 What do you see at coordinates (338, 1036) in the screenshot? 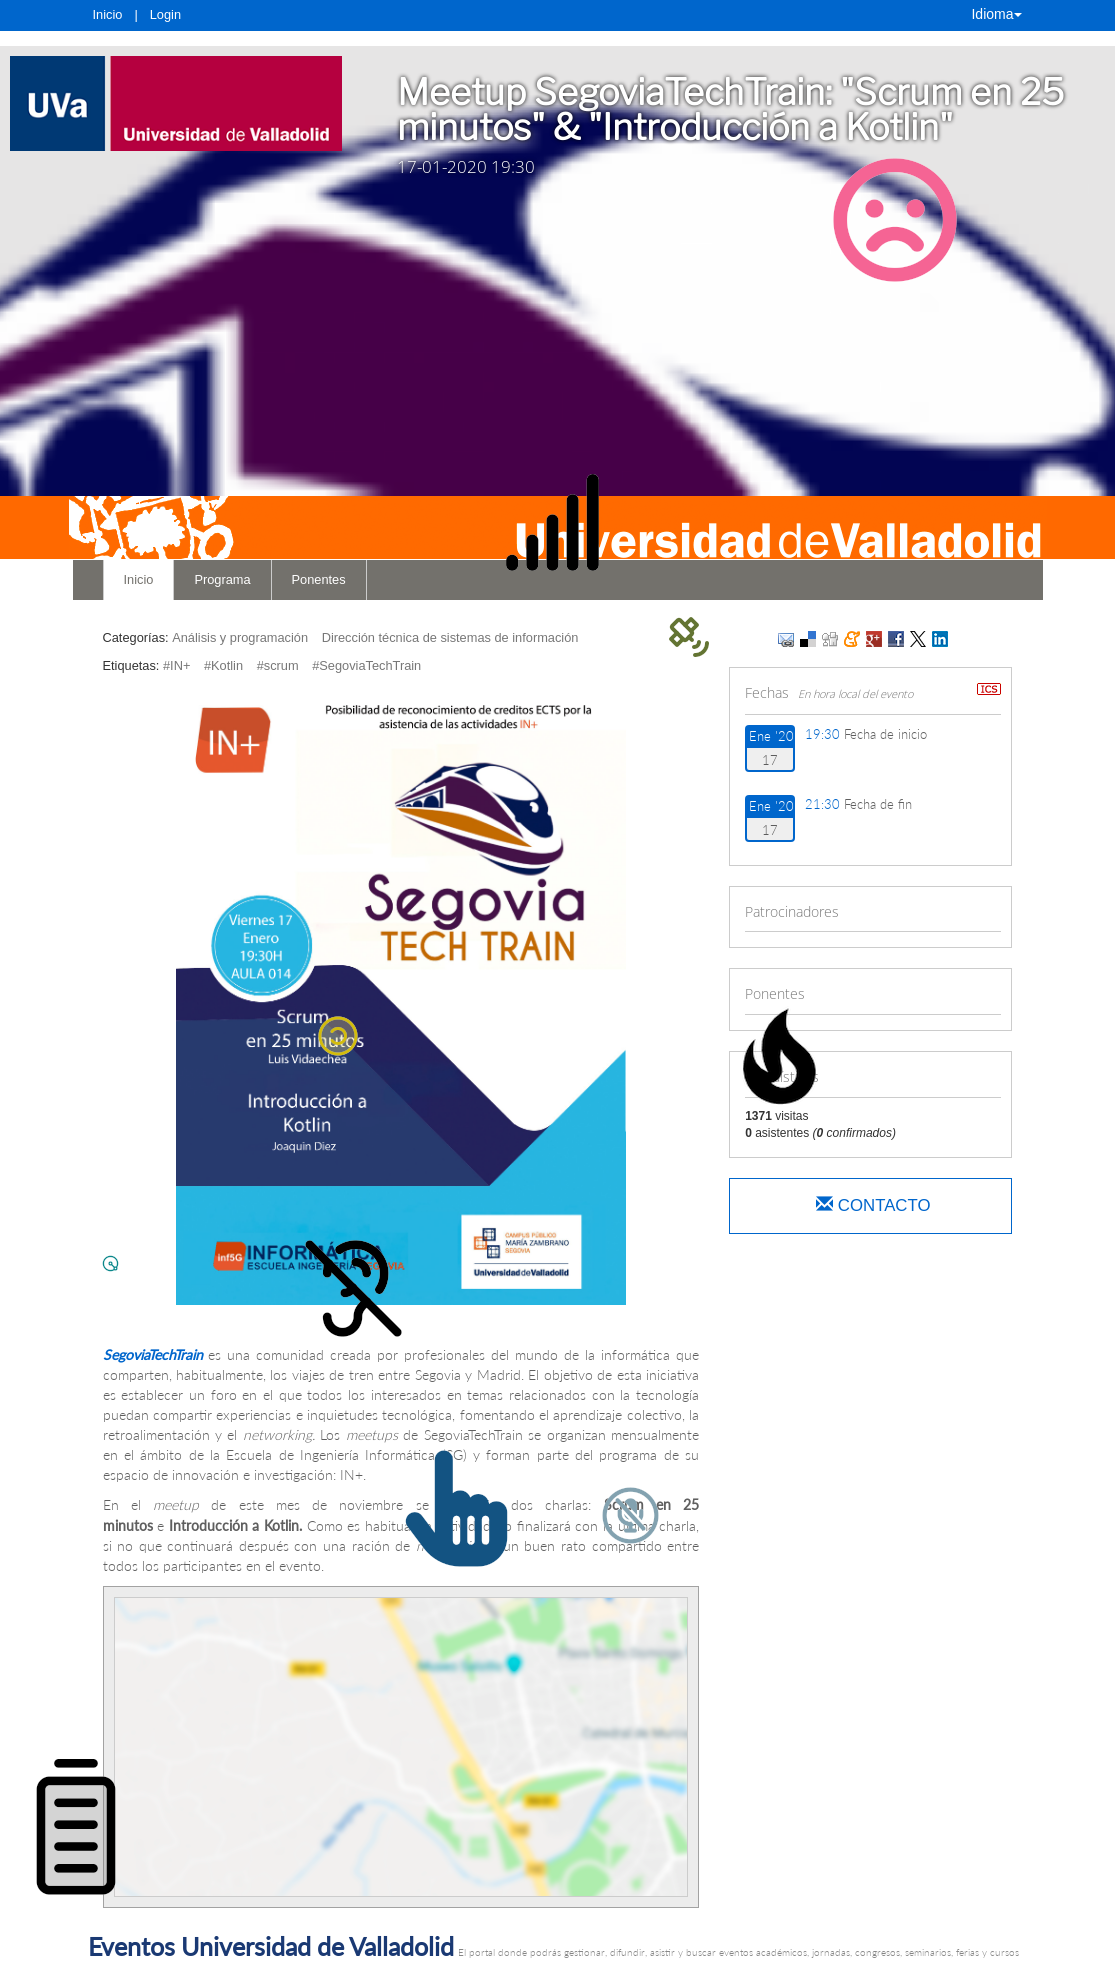
I see `indicates copyleft licensing status` at bounding box center [338, 1036].